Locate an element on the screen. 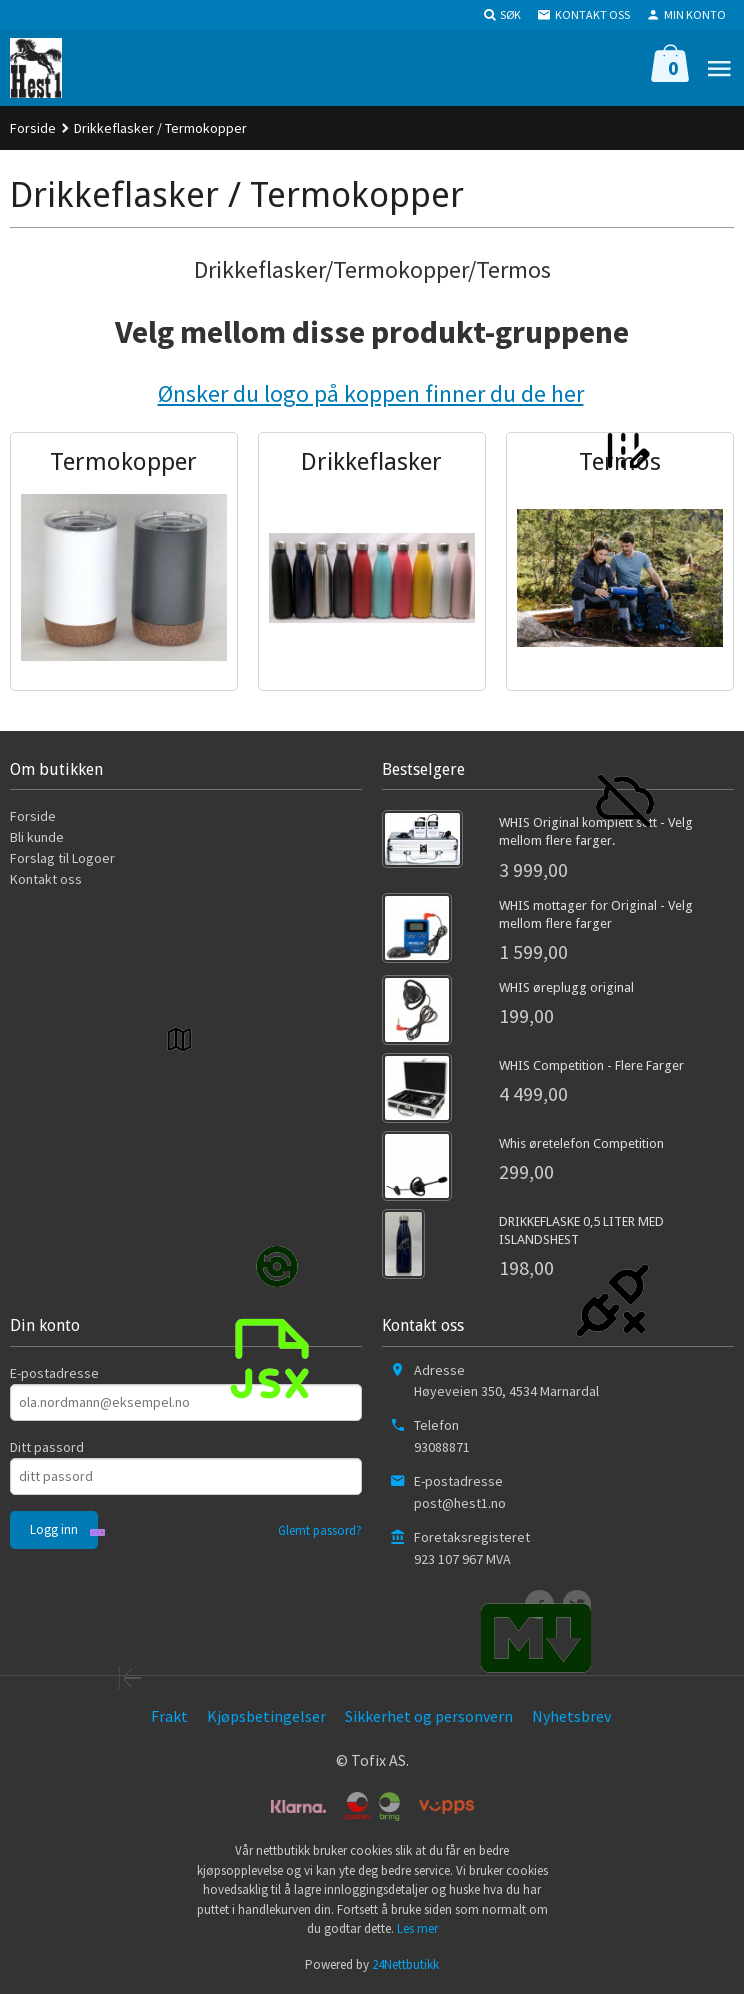 The height and width of the screenshot is (1994, 744). navigate to the beginning or first item is located at coordinates (129, 1678).